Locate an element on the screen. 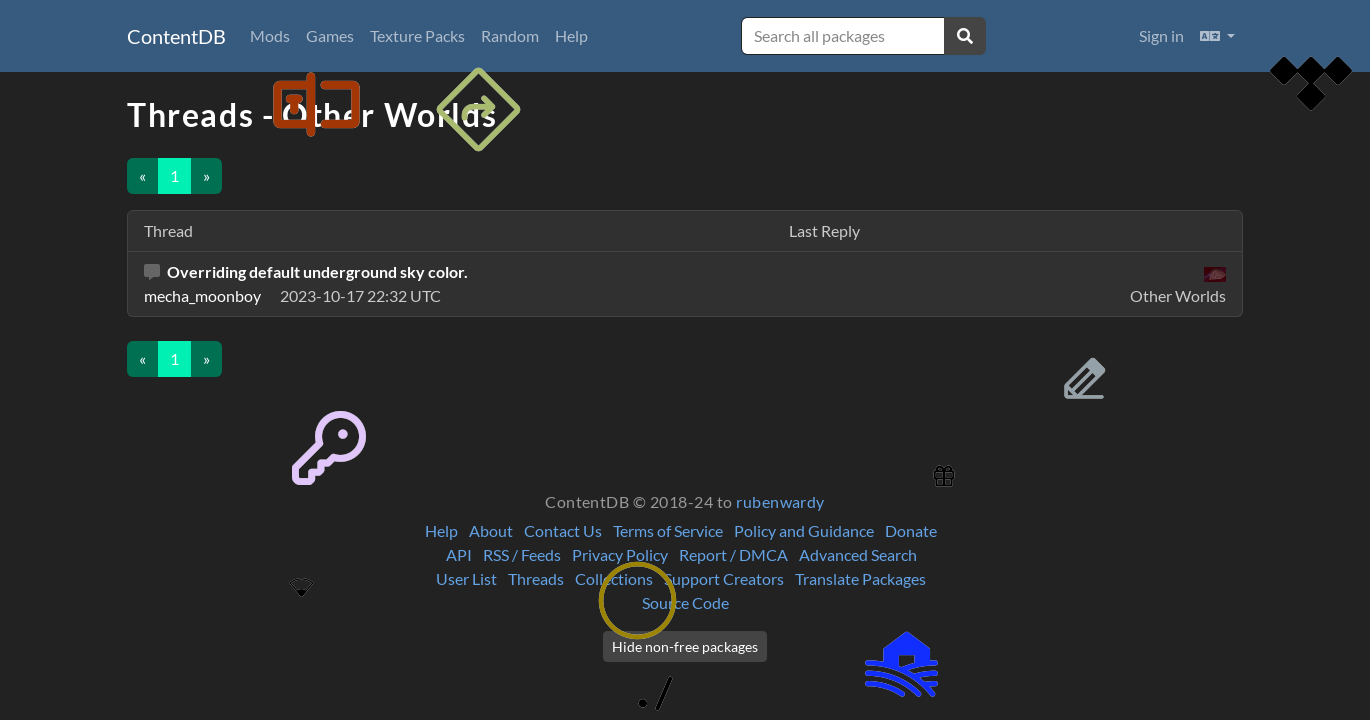 The width and height of the screenshot is (1370, 720). unselected option in a radio button group is located at coordinates (637, 600).